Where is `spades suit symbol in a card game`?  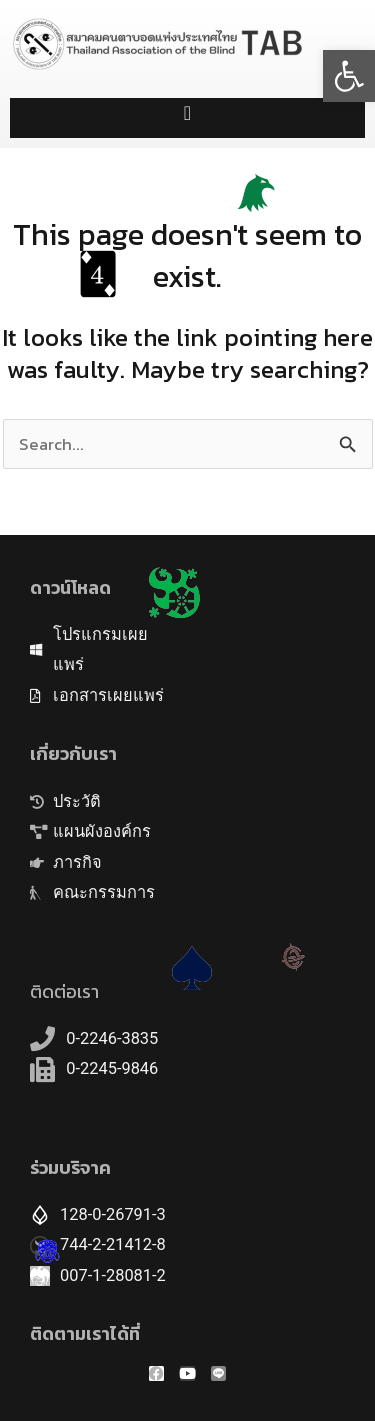 spades suit symbol in a card game is located at coordinates (192, 968).